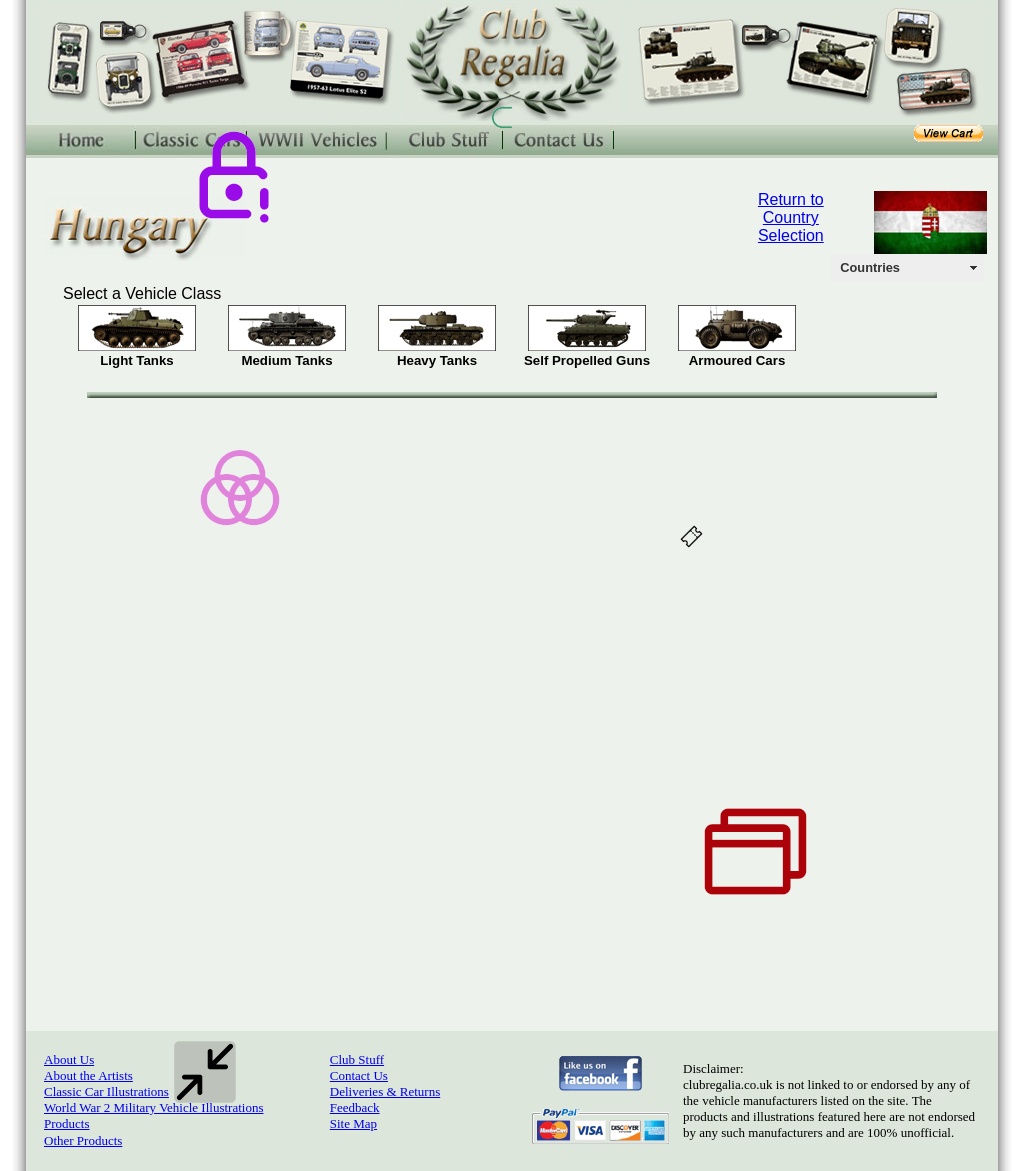 The width and height of the screenshot is (1024, 1171). Describe the element at coordinates (205, 1072) in the screenshot. I see `minimize or collapse a window` at that location.